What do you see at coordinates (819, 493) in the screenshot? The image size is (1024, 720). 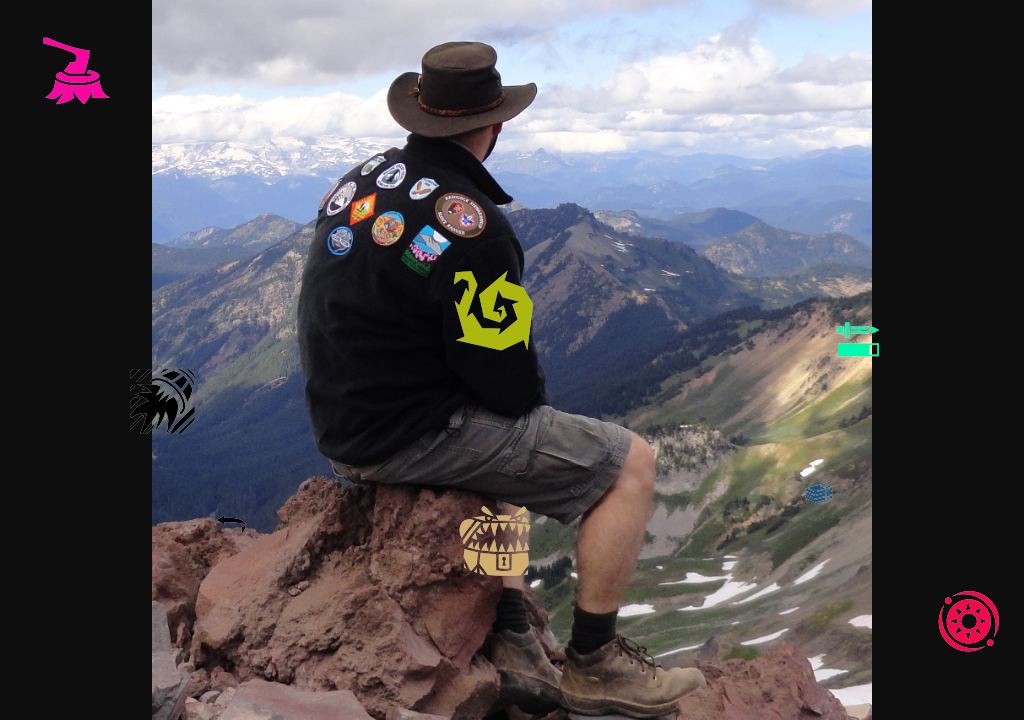 I see `access your library or book collection` at bounding box center [819, 493].